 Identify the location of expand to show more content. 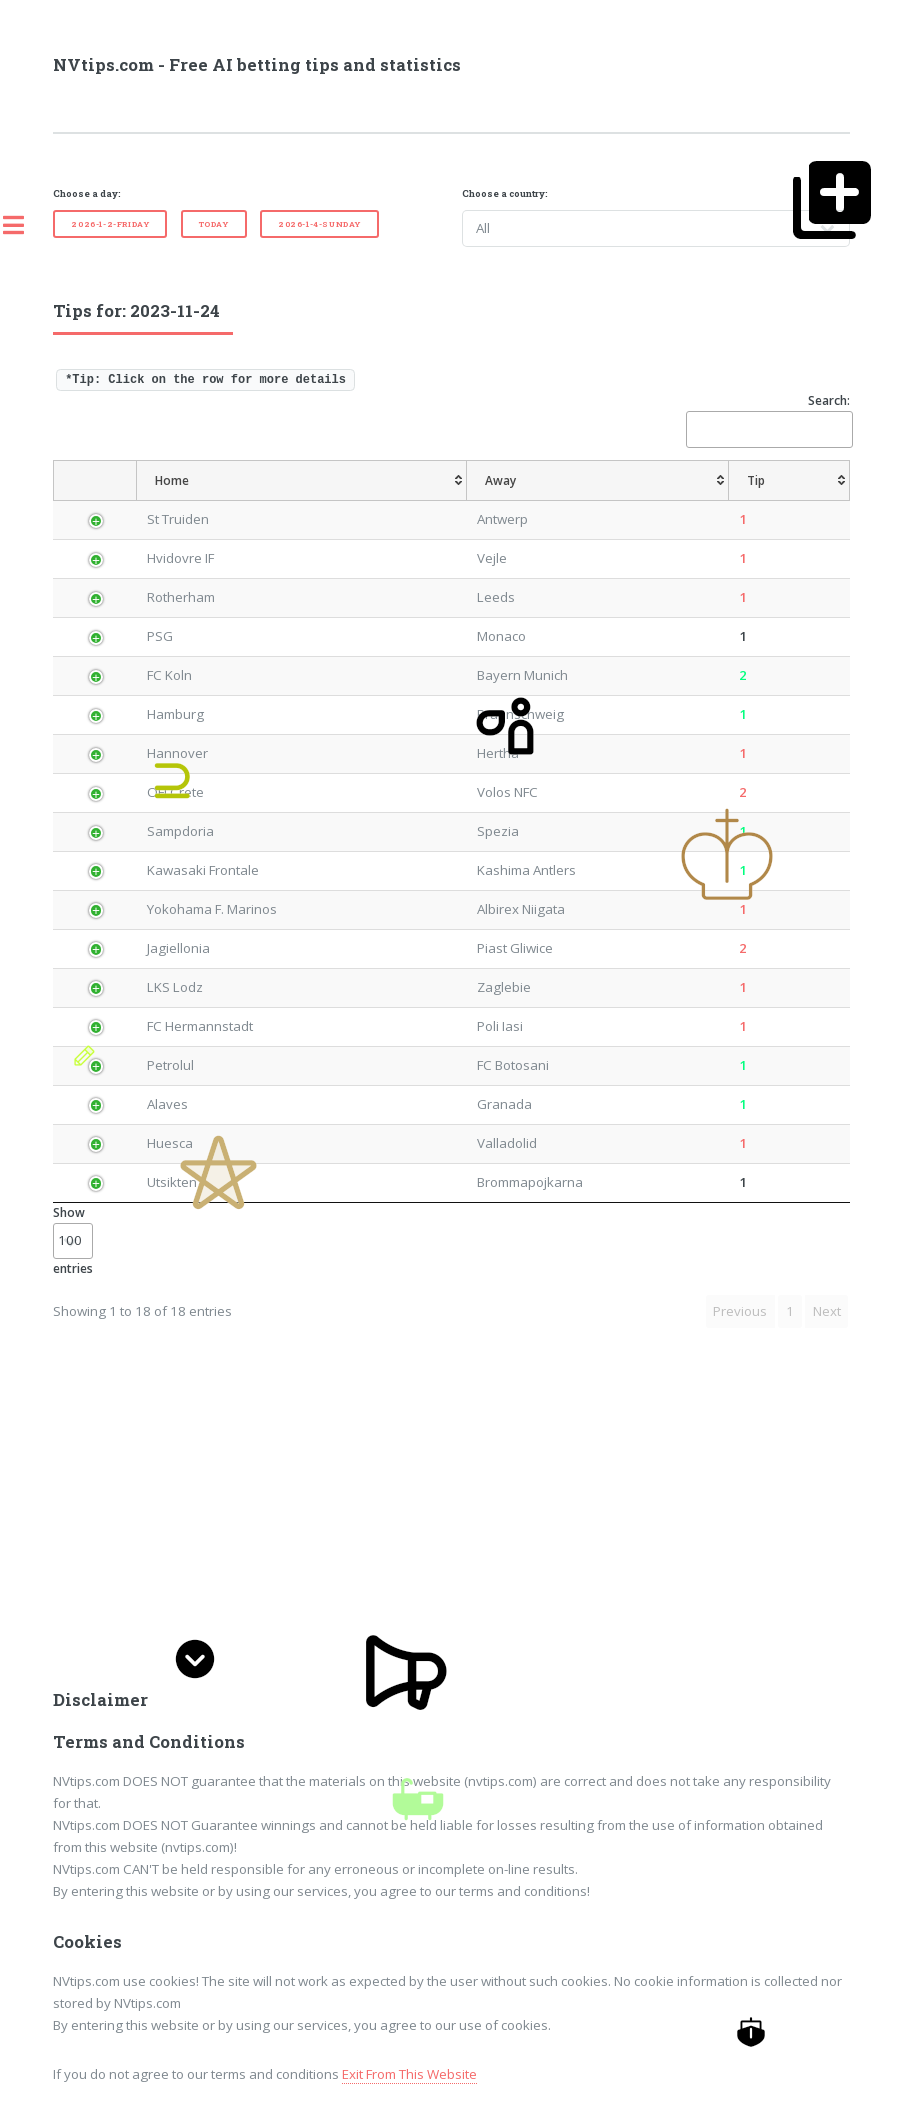
(195, 1659).